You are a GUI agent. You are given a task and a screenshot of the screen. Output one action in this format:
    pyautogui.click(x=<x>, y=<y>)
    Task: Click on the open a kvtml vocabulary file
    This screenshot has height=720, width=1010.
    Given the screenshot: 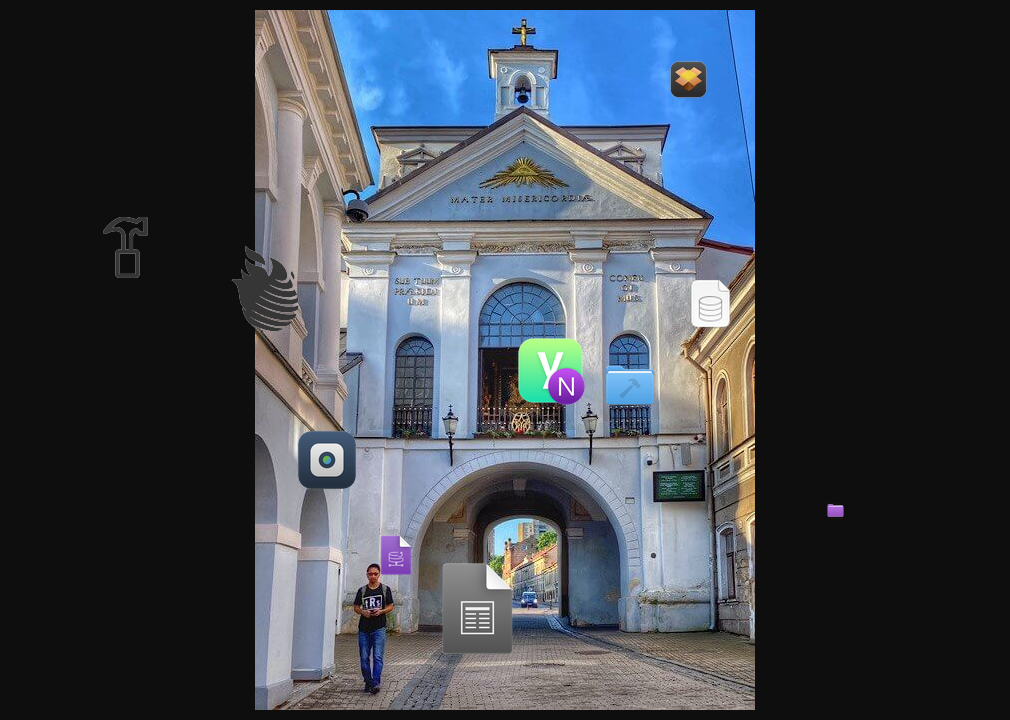 What is the action you would take?
    pyautogui.click(x=477, y=610)
    